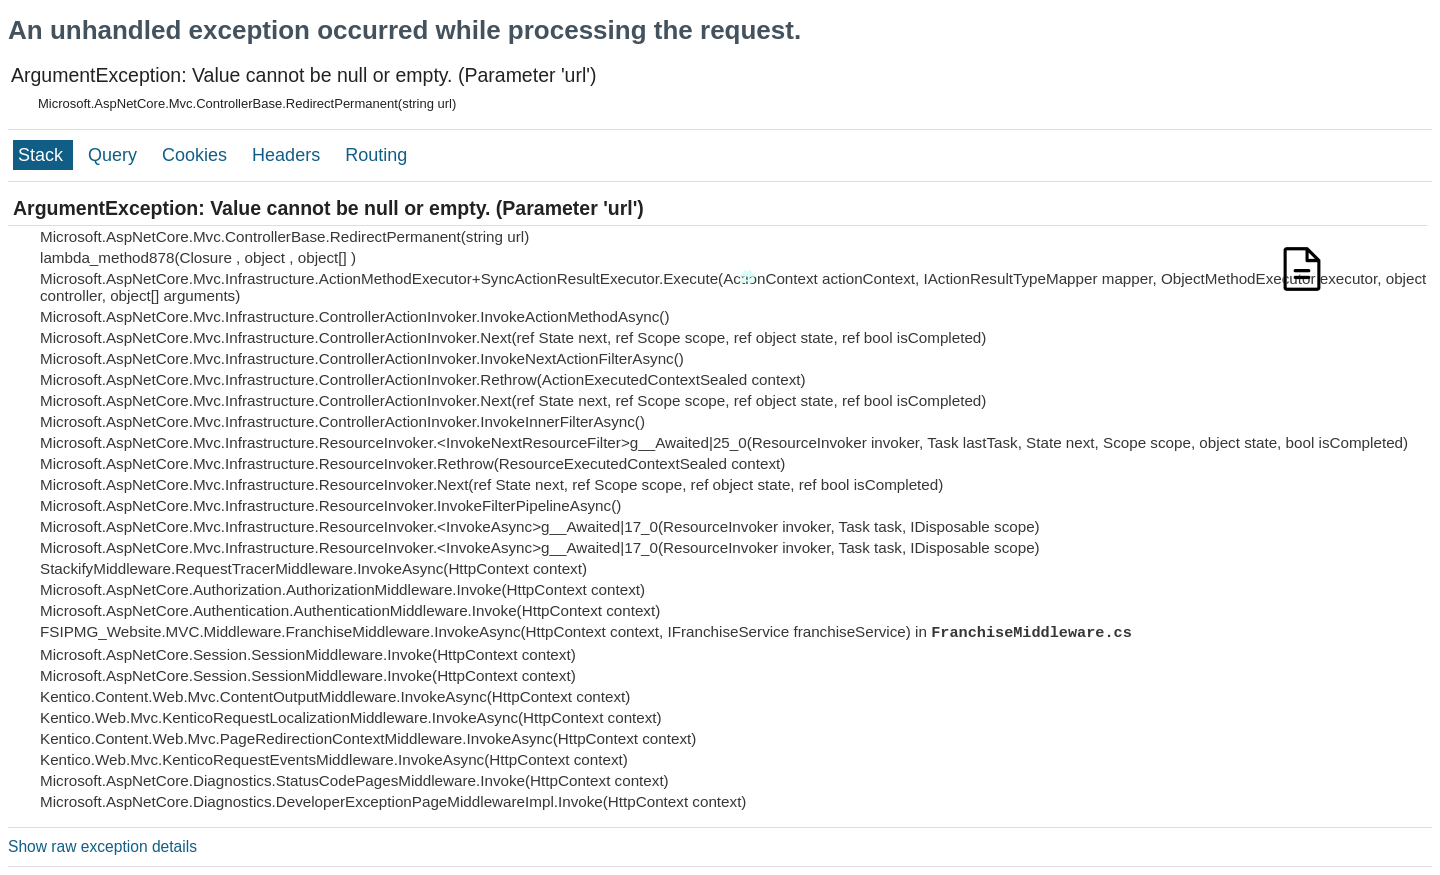 This screenshot has height=875, width=1440. I want to click on view document or text file, so click(1302, 269).